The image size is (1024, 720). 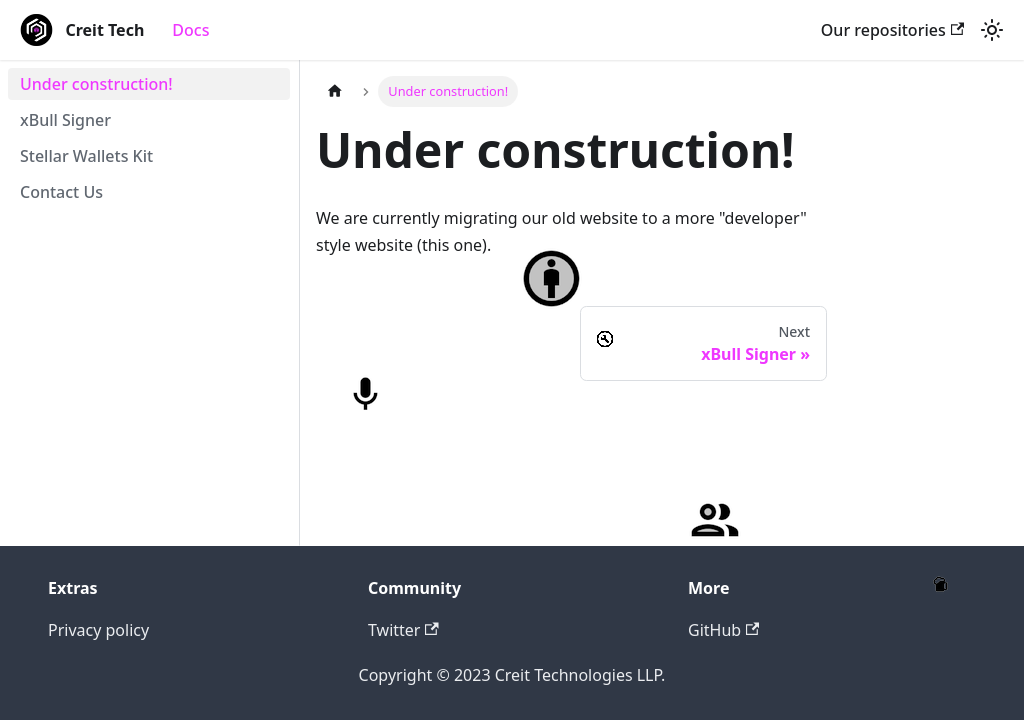 What do you see at coordinates (940, 584) in the screenshot?
I see `find nearby bars or pubs` at bounding box center [940, 584].